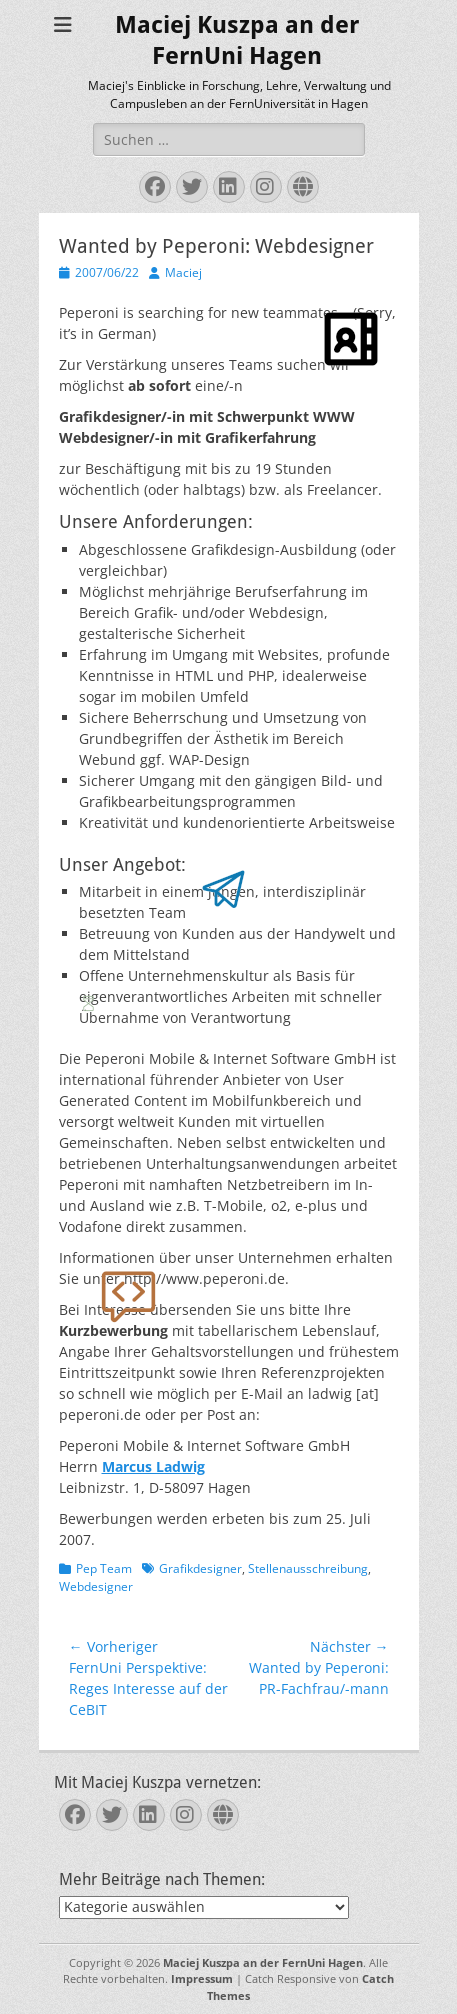  Describe the element at coordinates (225, 890) in the screenshot. I see `open Telegram messaging app` at that location.